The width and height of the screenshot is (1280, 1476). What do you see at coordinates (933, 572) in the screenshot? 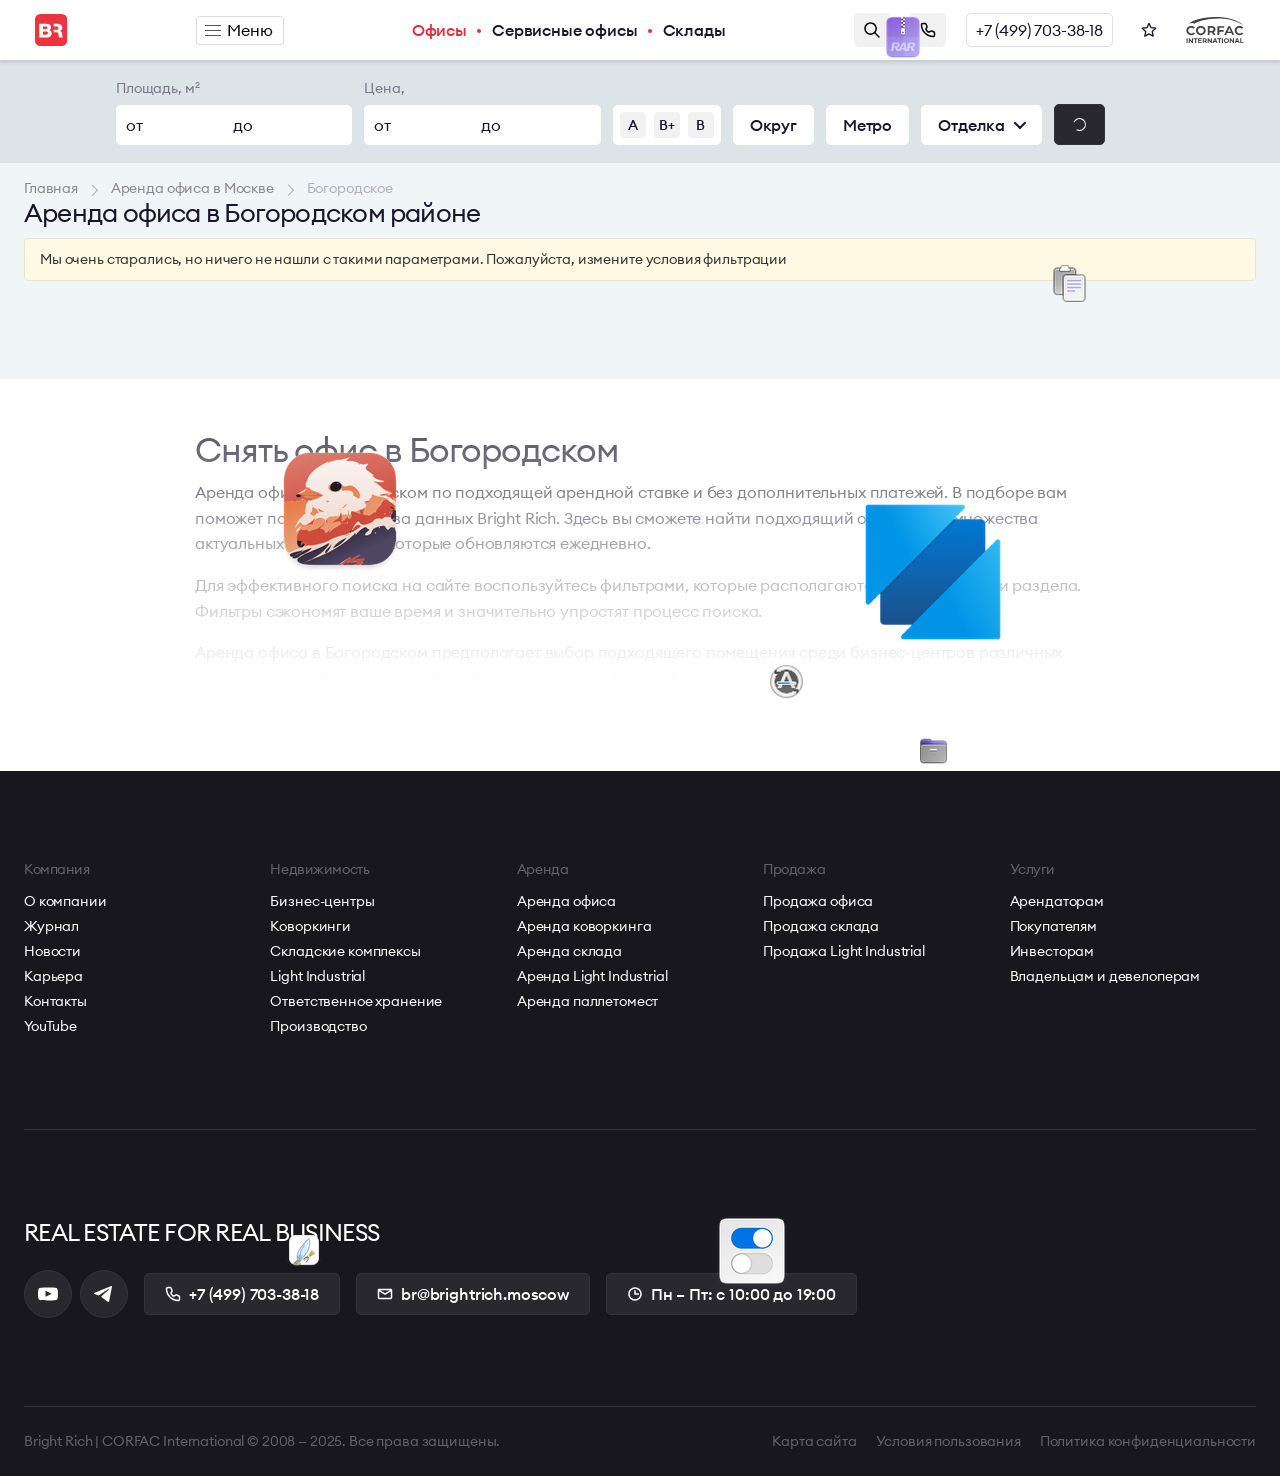
I see `open internal company application` at bounding box center [933, 572].